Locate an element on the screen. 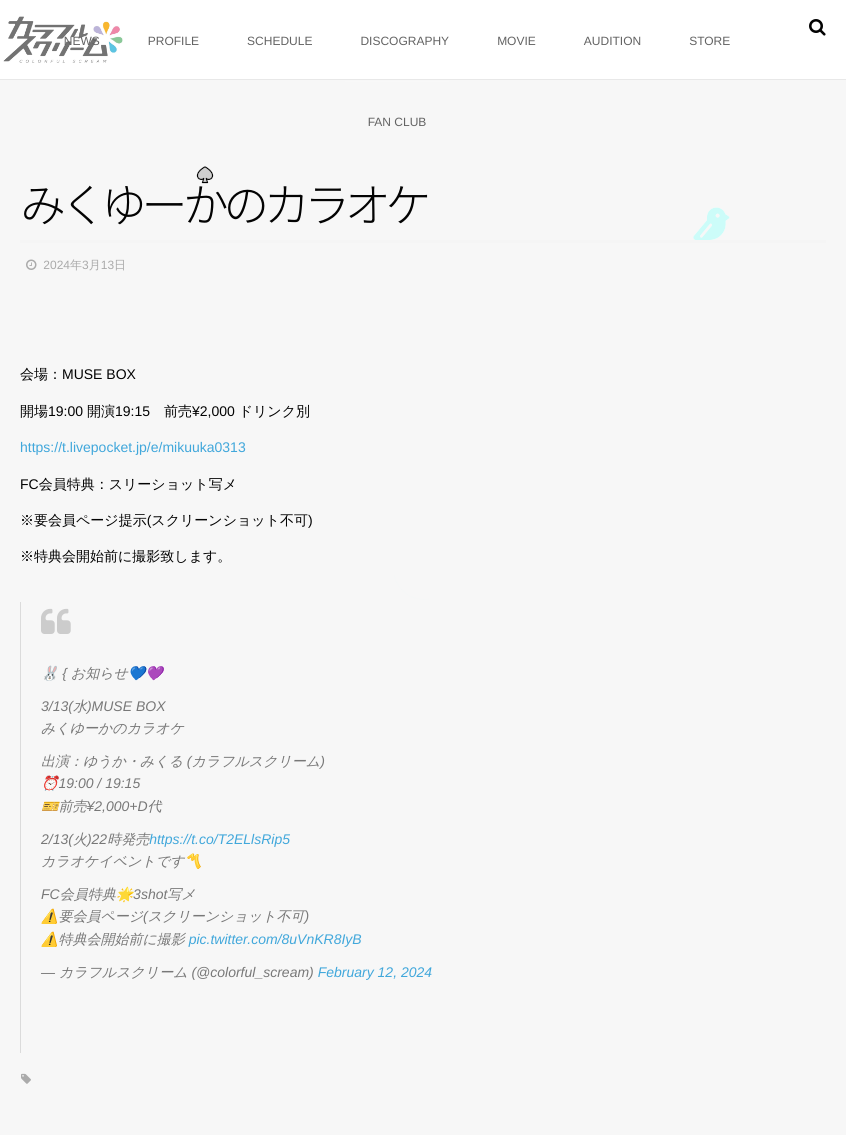 This screenshot has height=1135, width=846. access twitter or social media sharing is located at coordinates (712, 225).